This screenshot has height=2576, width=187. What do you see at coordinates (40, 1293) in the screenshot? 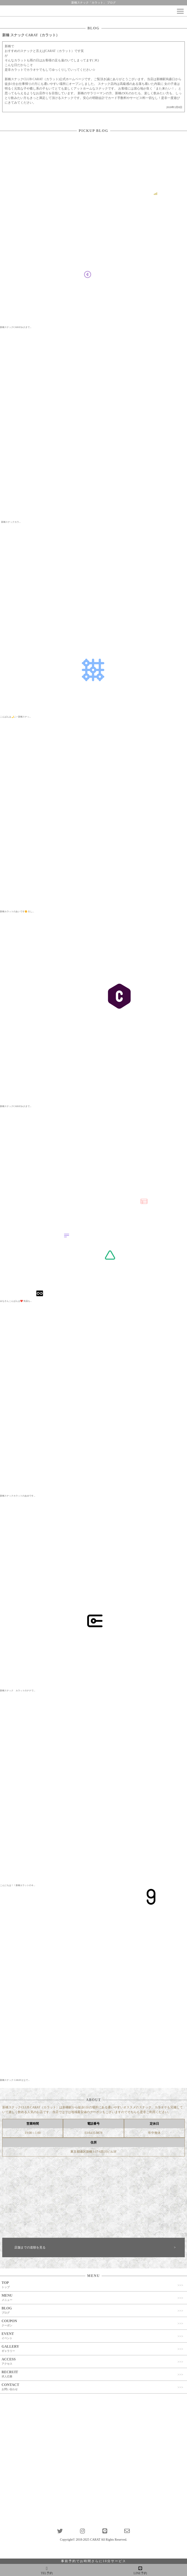
I see `indicates unlimited or infinite capacity` at bounding box center [40, 1293].